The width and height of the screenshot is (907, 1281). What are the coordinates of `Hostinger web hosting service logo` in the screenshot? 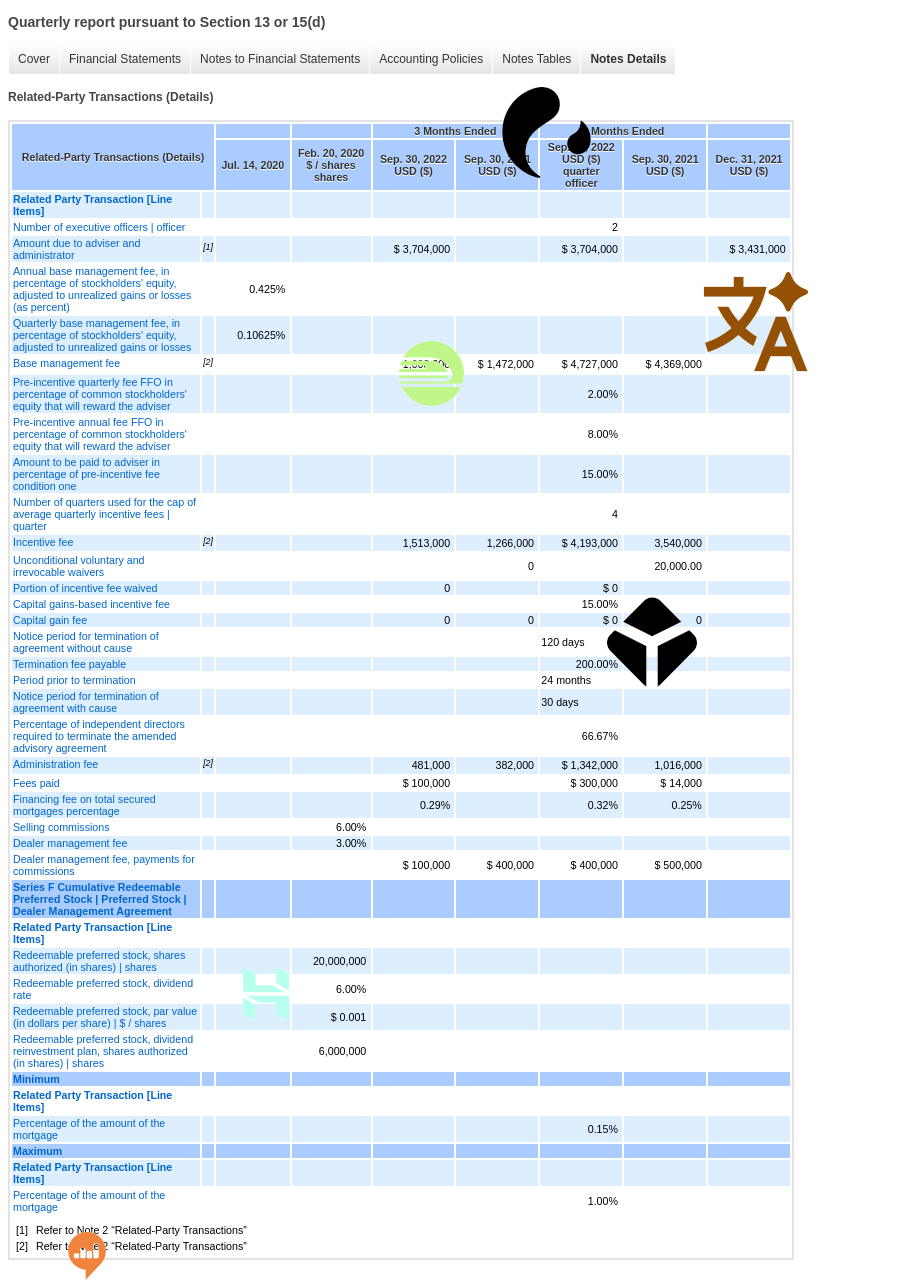 It's located at (266, 994).